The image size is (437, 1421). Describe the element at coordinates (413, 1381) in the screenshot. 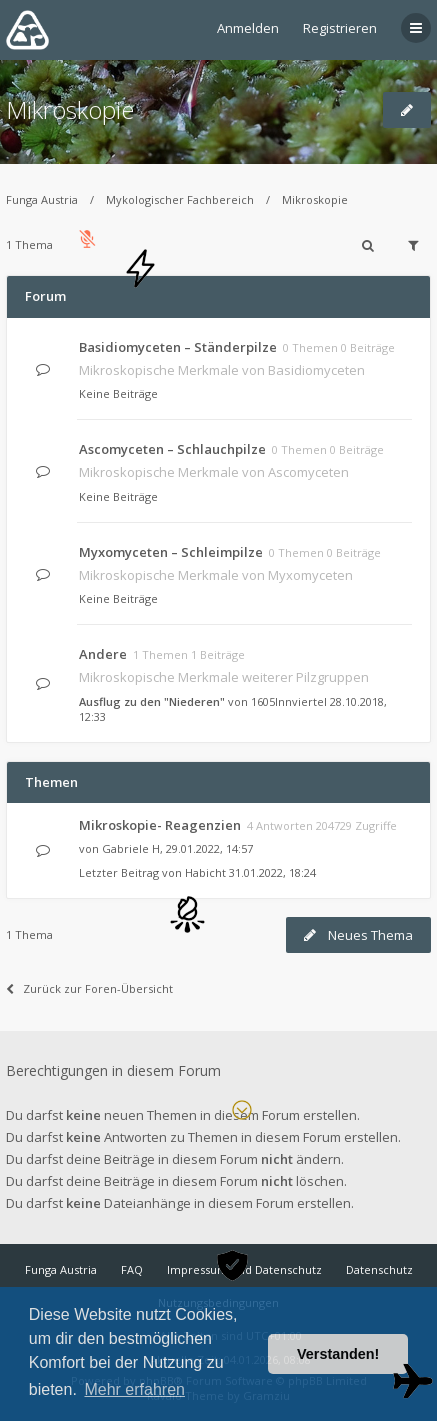

I see `enable airplane mode` at that location.